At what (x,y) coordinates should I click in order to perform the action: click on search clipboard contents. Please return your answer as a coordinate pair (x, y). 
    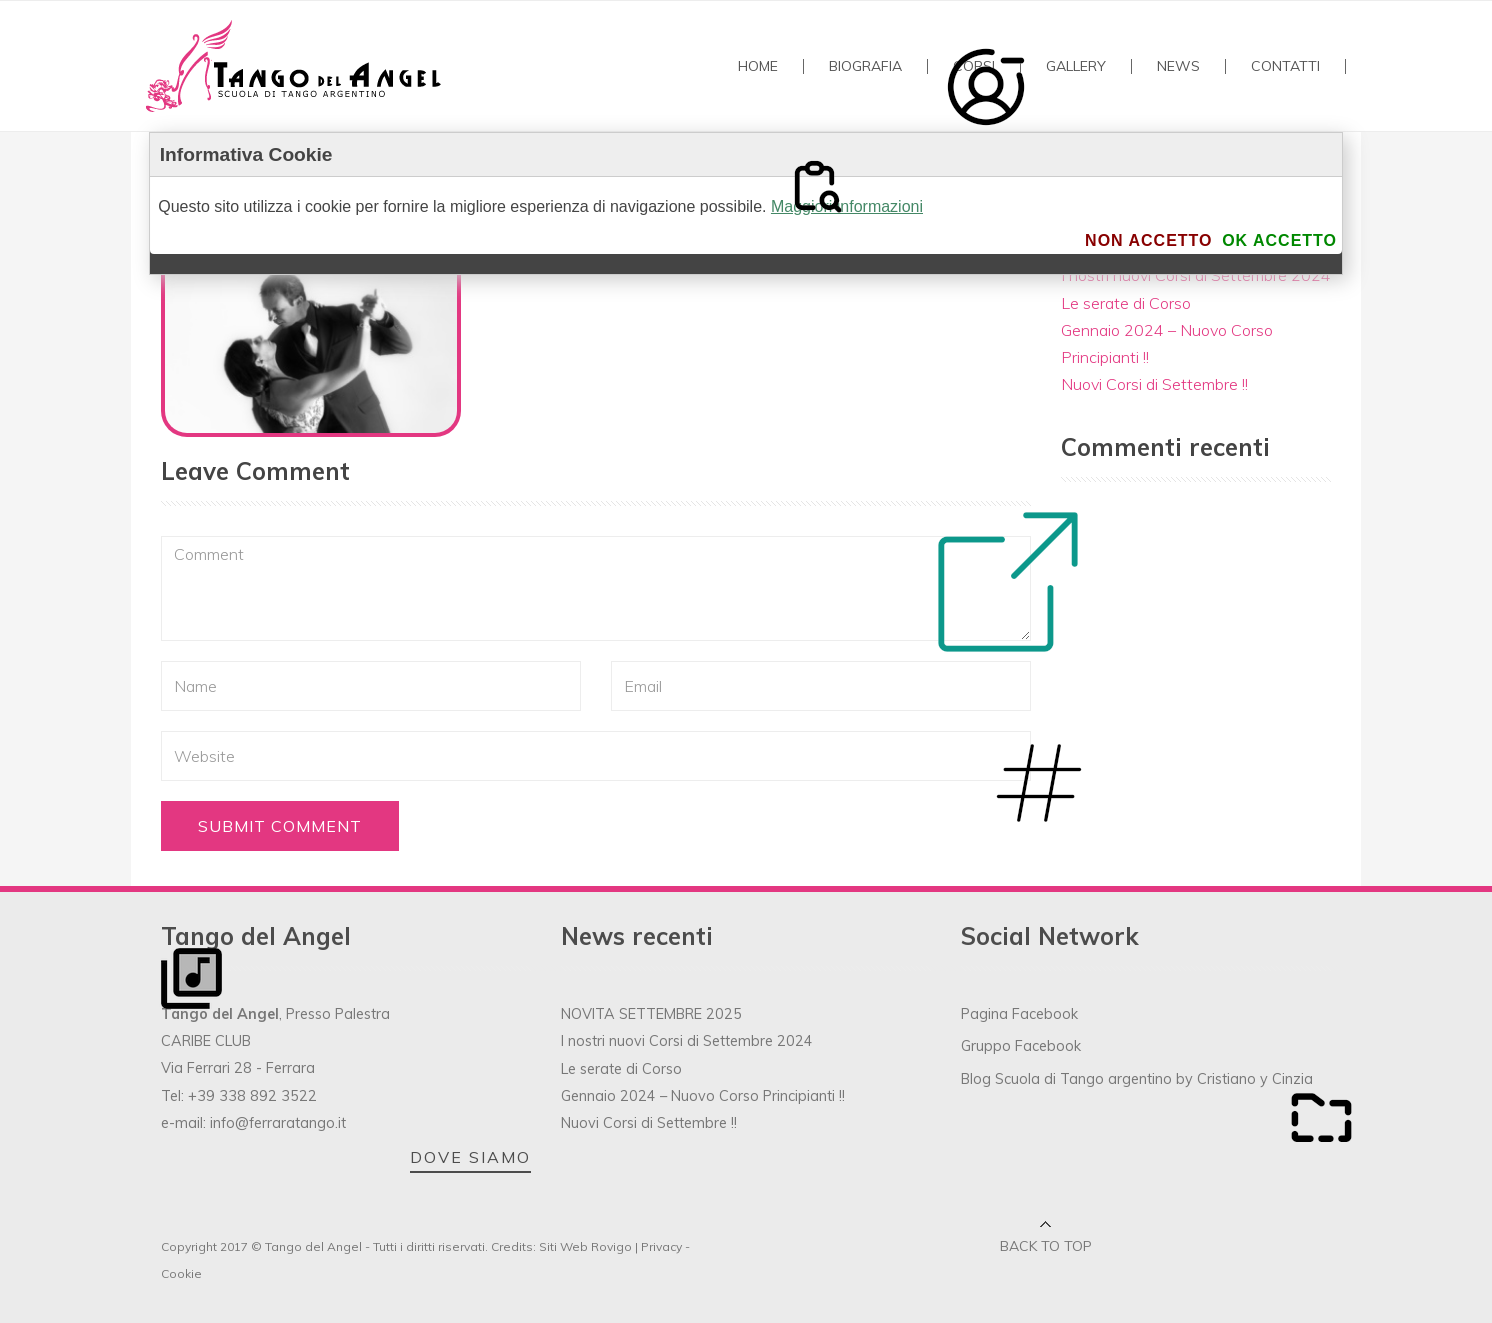
    Looking at the image, I should click on (814, 185).